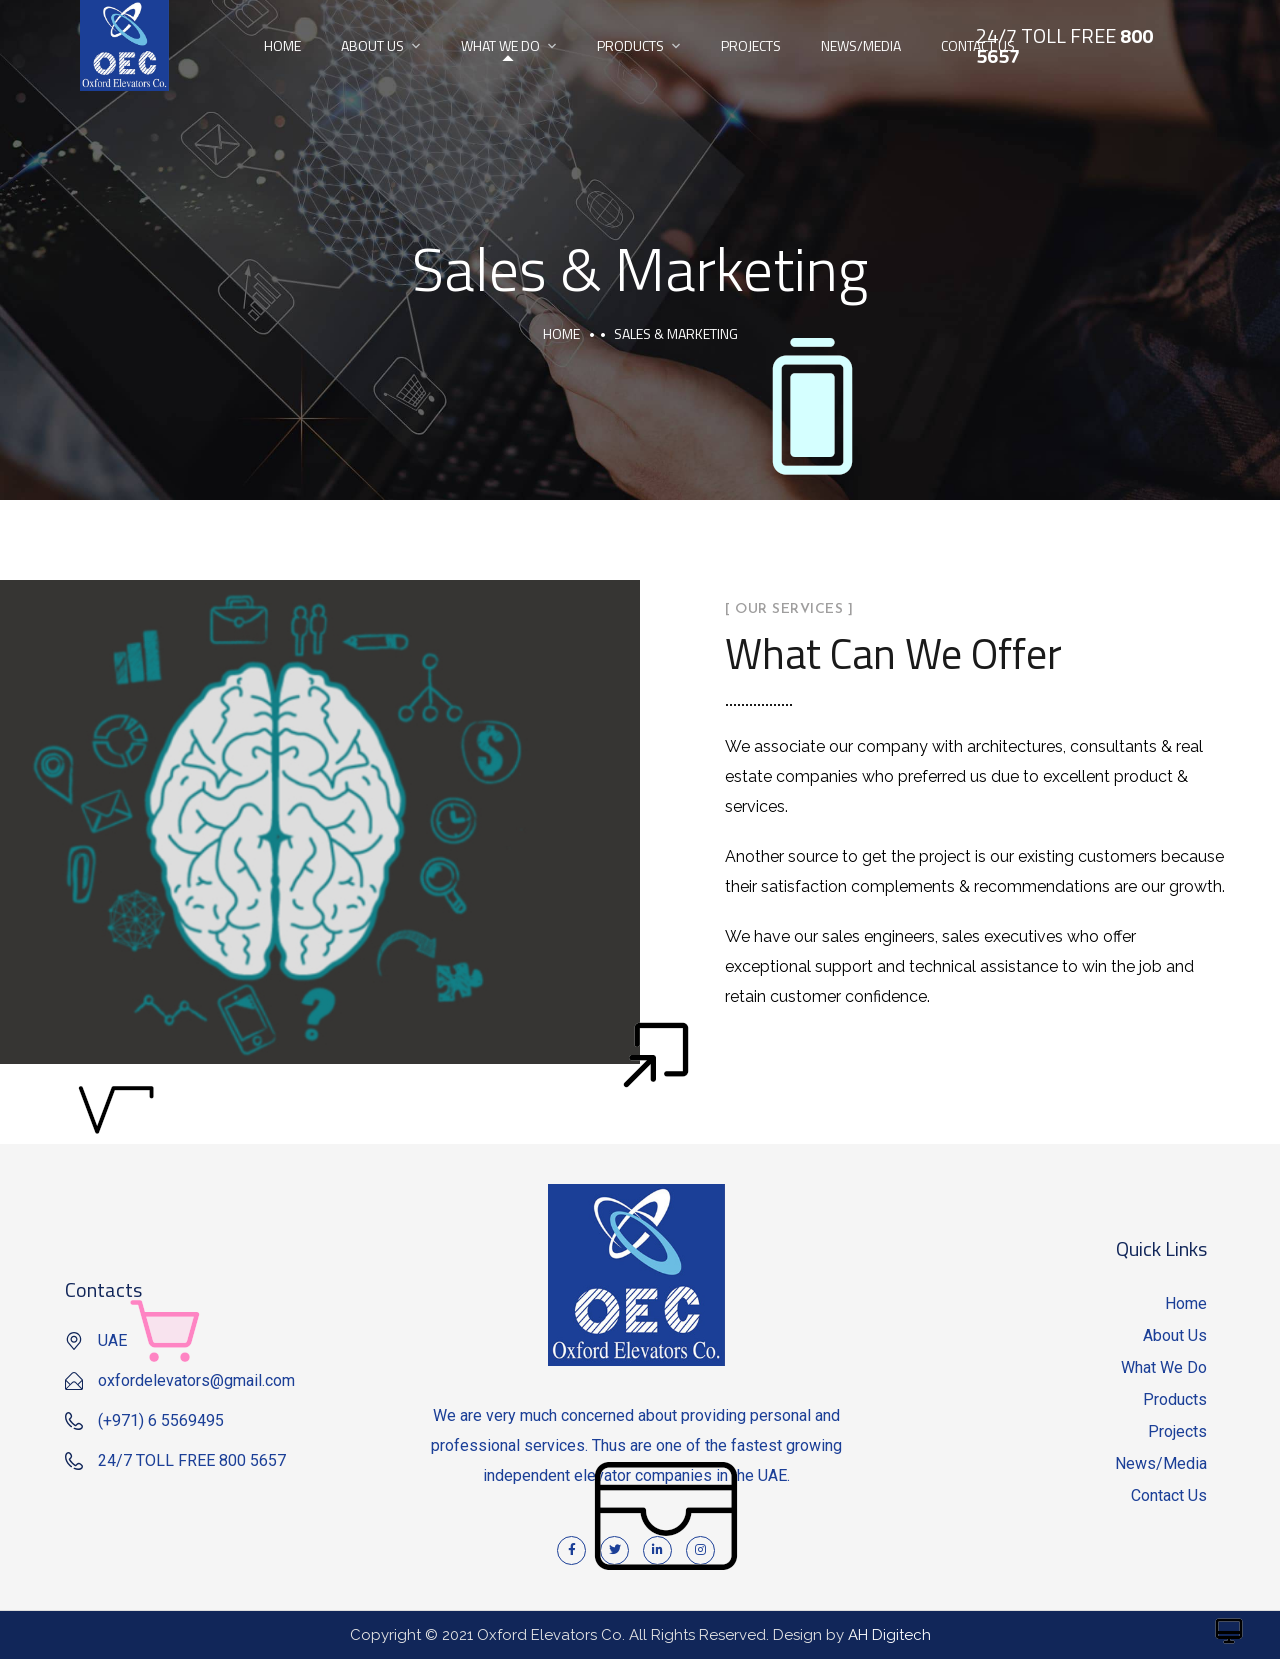  Describe the element at coordinates (1229, 1630) in the screenshot. I see `switch to desktop view` at that location.